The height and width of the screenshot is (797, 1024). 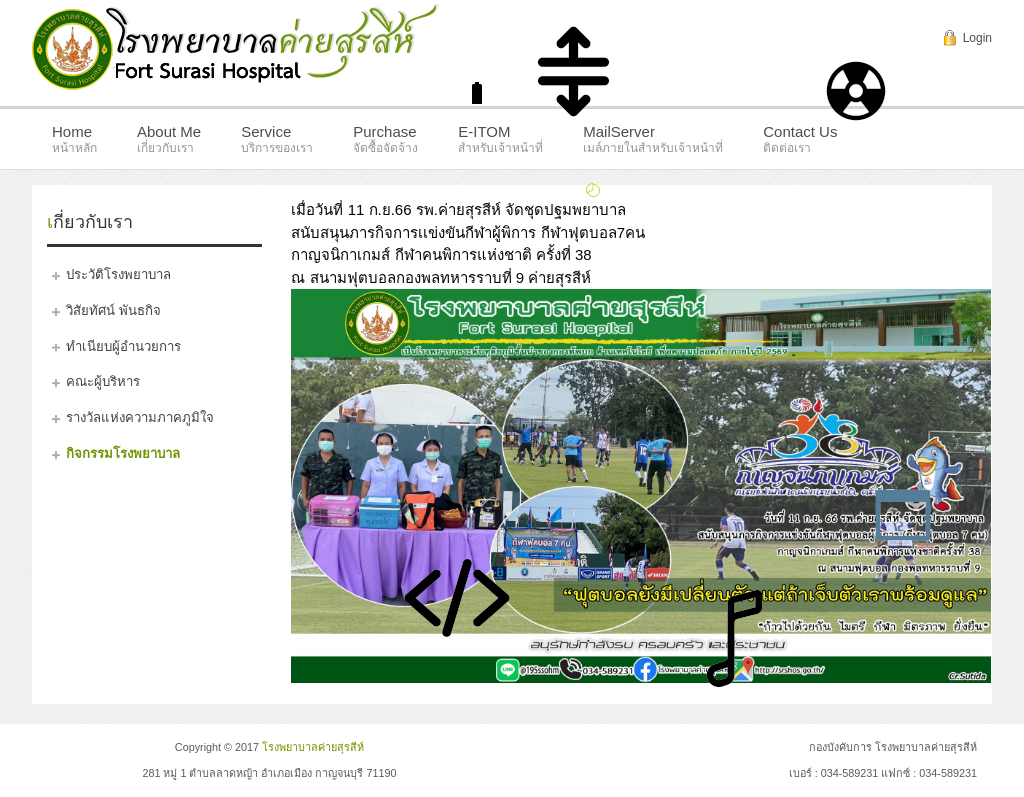 I want to click on view current battery level, so click(x=477, y=93).